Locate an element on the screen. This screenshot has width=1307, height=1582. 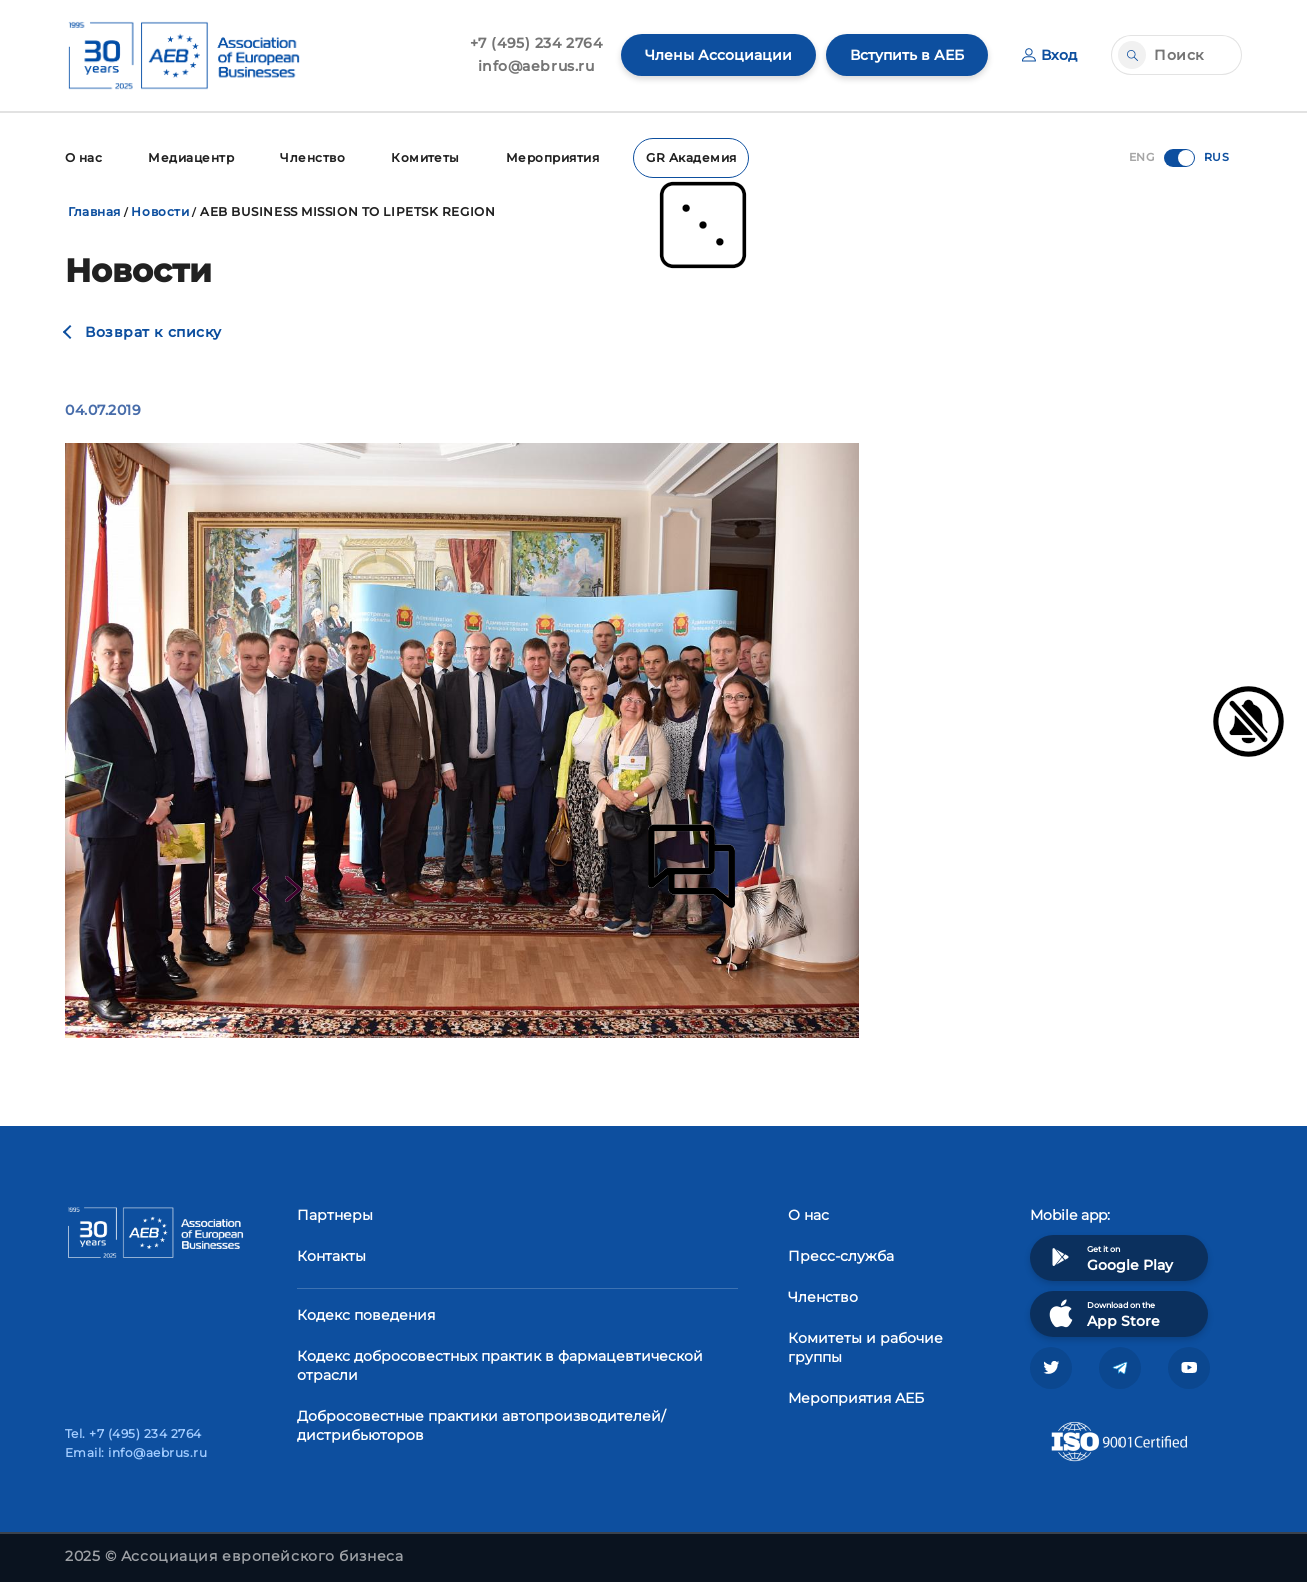
view or edit source code is located at coordinates (277, 889).